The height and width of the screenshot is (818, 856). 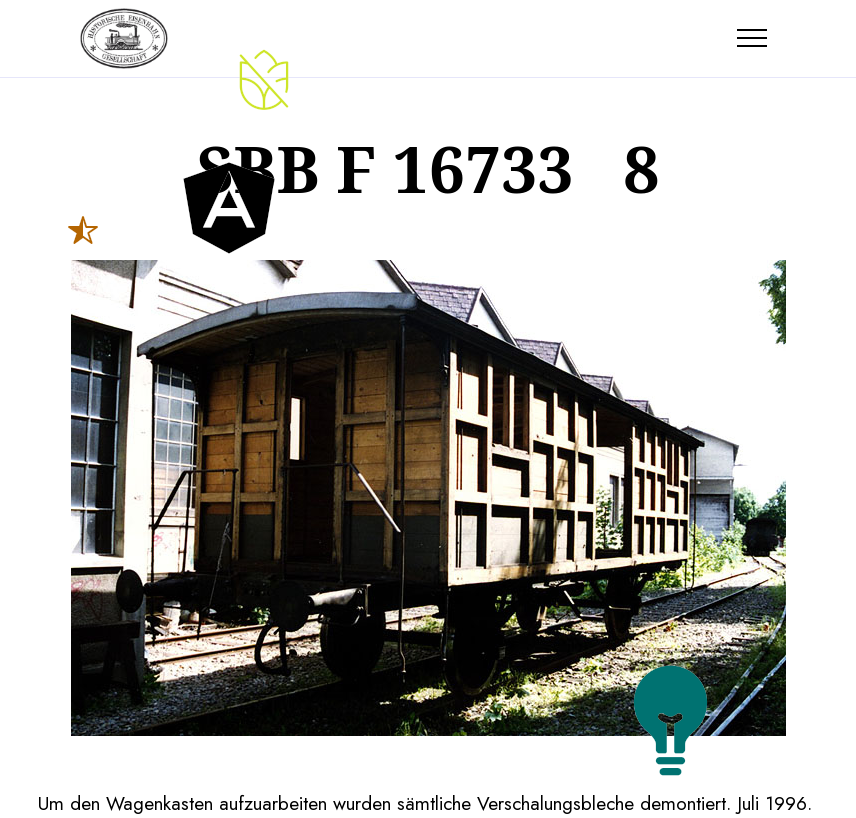 What do you see at coordinates (670, 720) in the screenshot?
I see `view tips or suggestions` at bounding box center [670, 720].